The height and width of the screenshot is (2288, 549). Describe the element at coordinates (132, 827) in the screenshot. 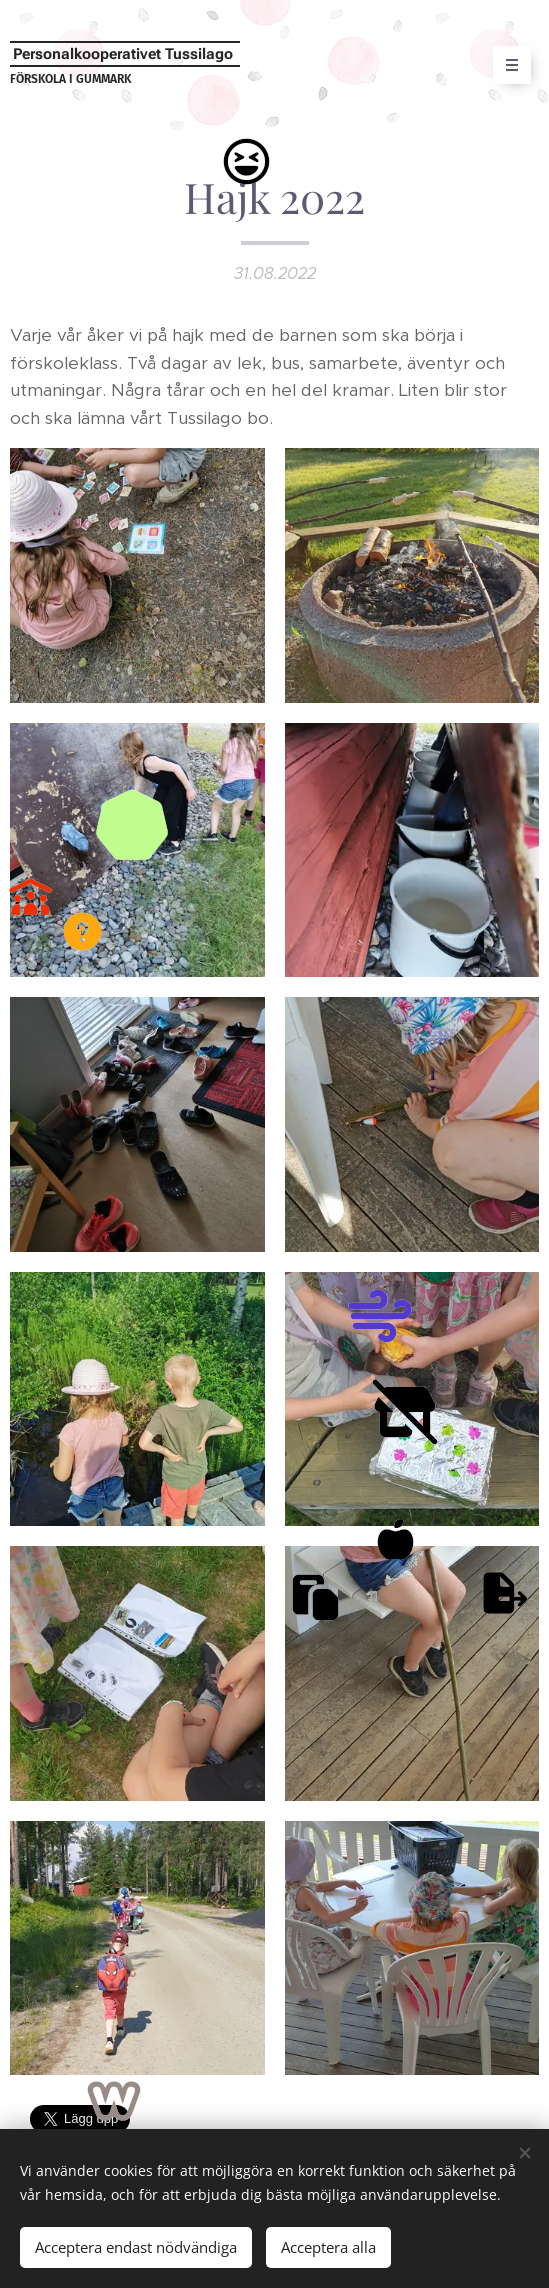

I see `a seven-sided shape indicator or badge container` at that location.